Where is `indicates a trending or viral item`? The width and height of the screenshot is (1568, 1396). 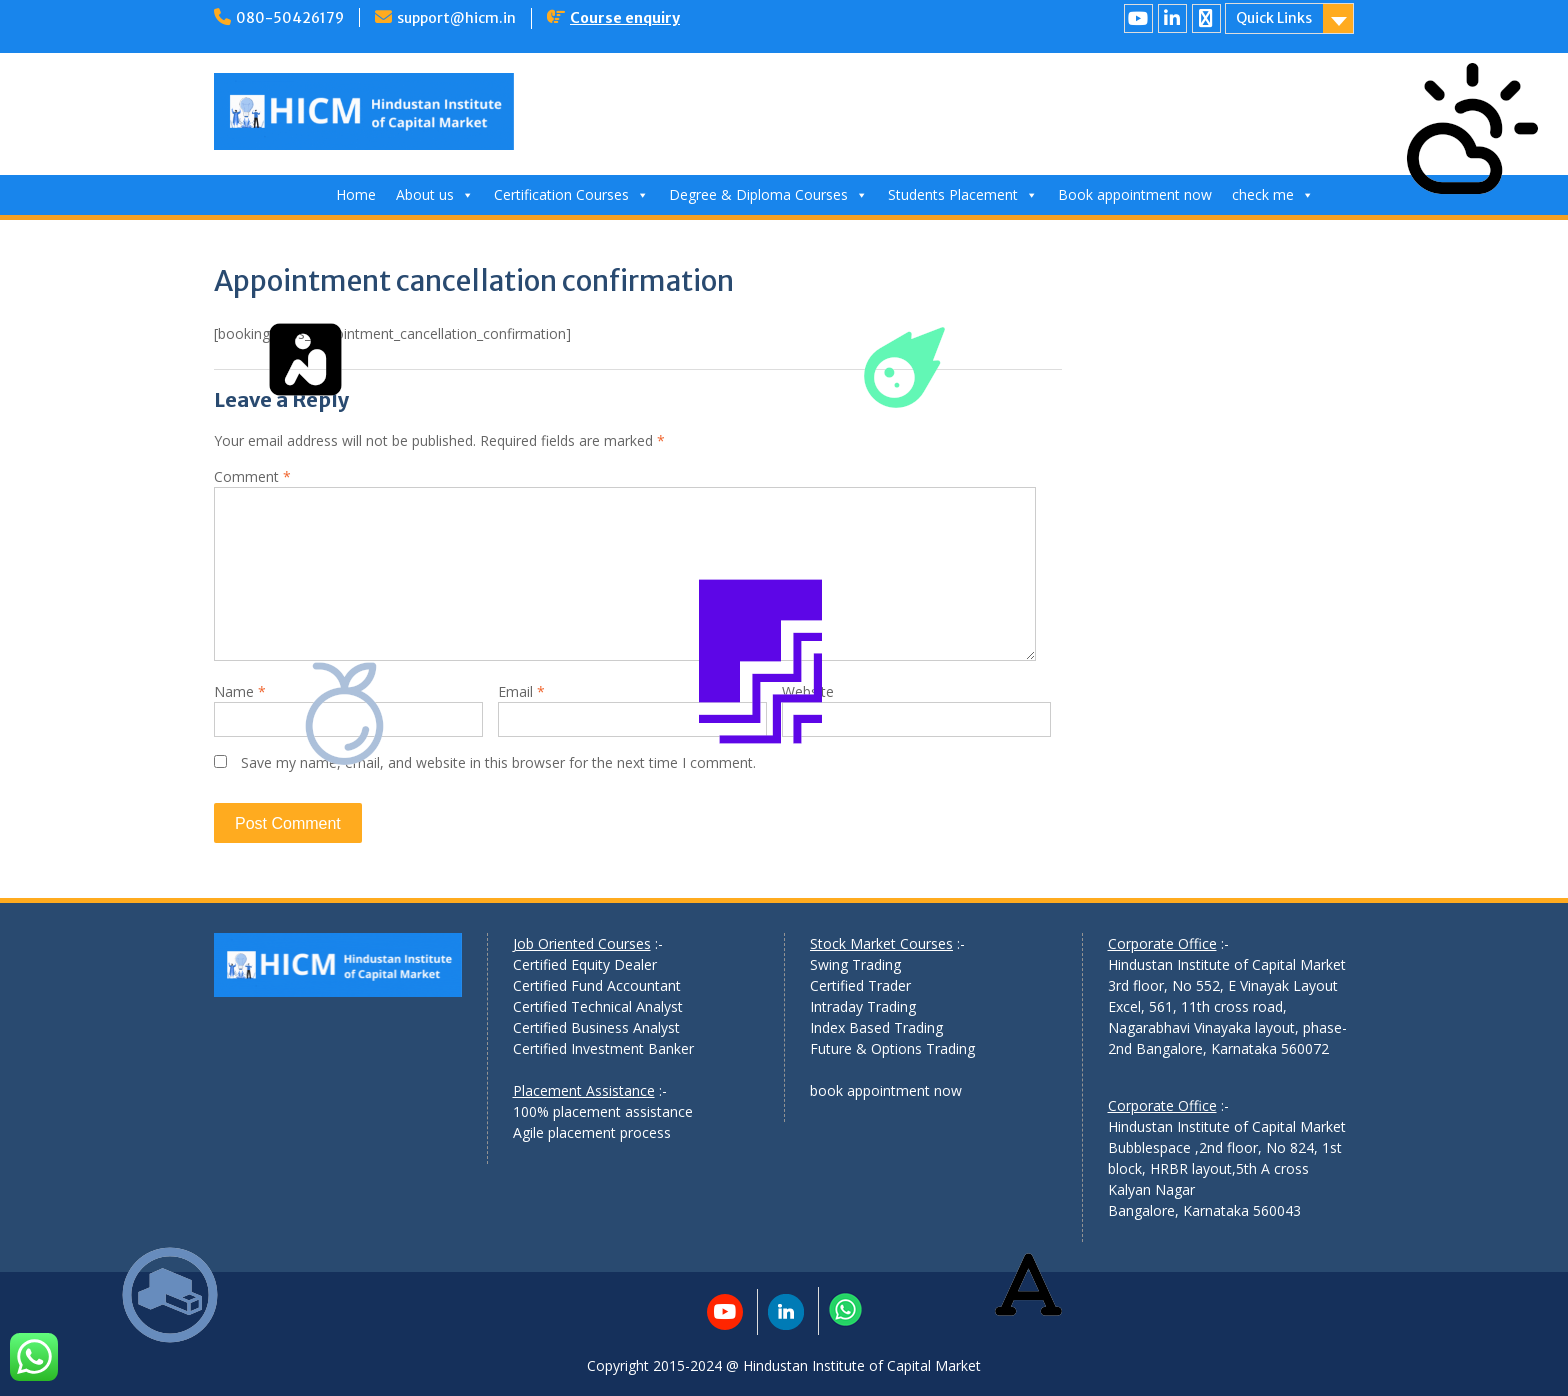
indicates a trending or viral item is located at coordinates (904, 367).